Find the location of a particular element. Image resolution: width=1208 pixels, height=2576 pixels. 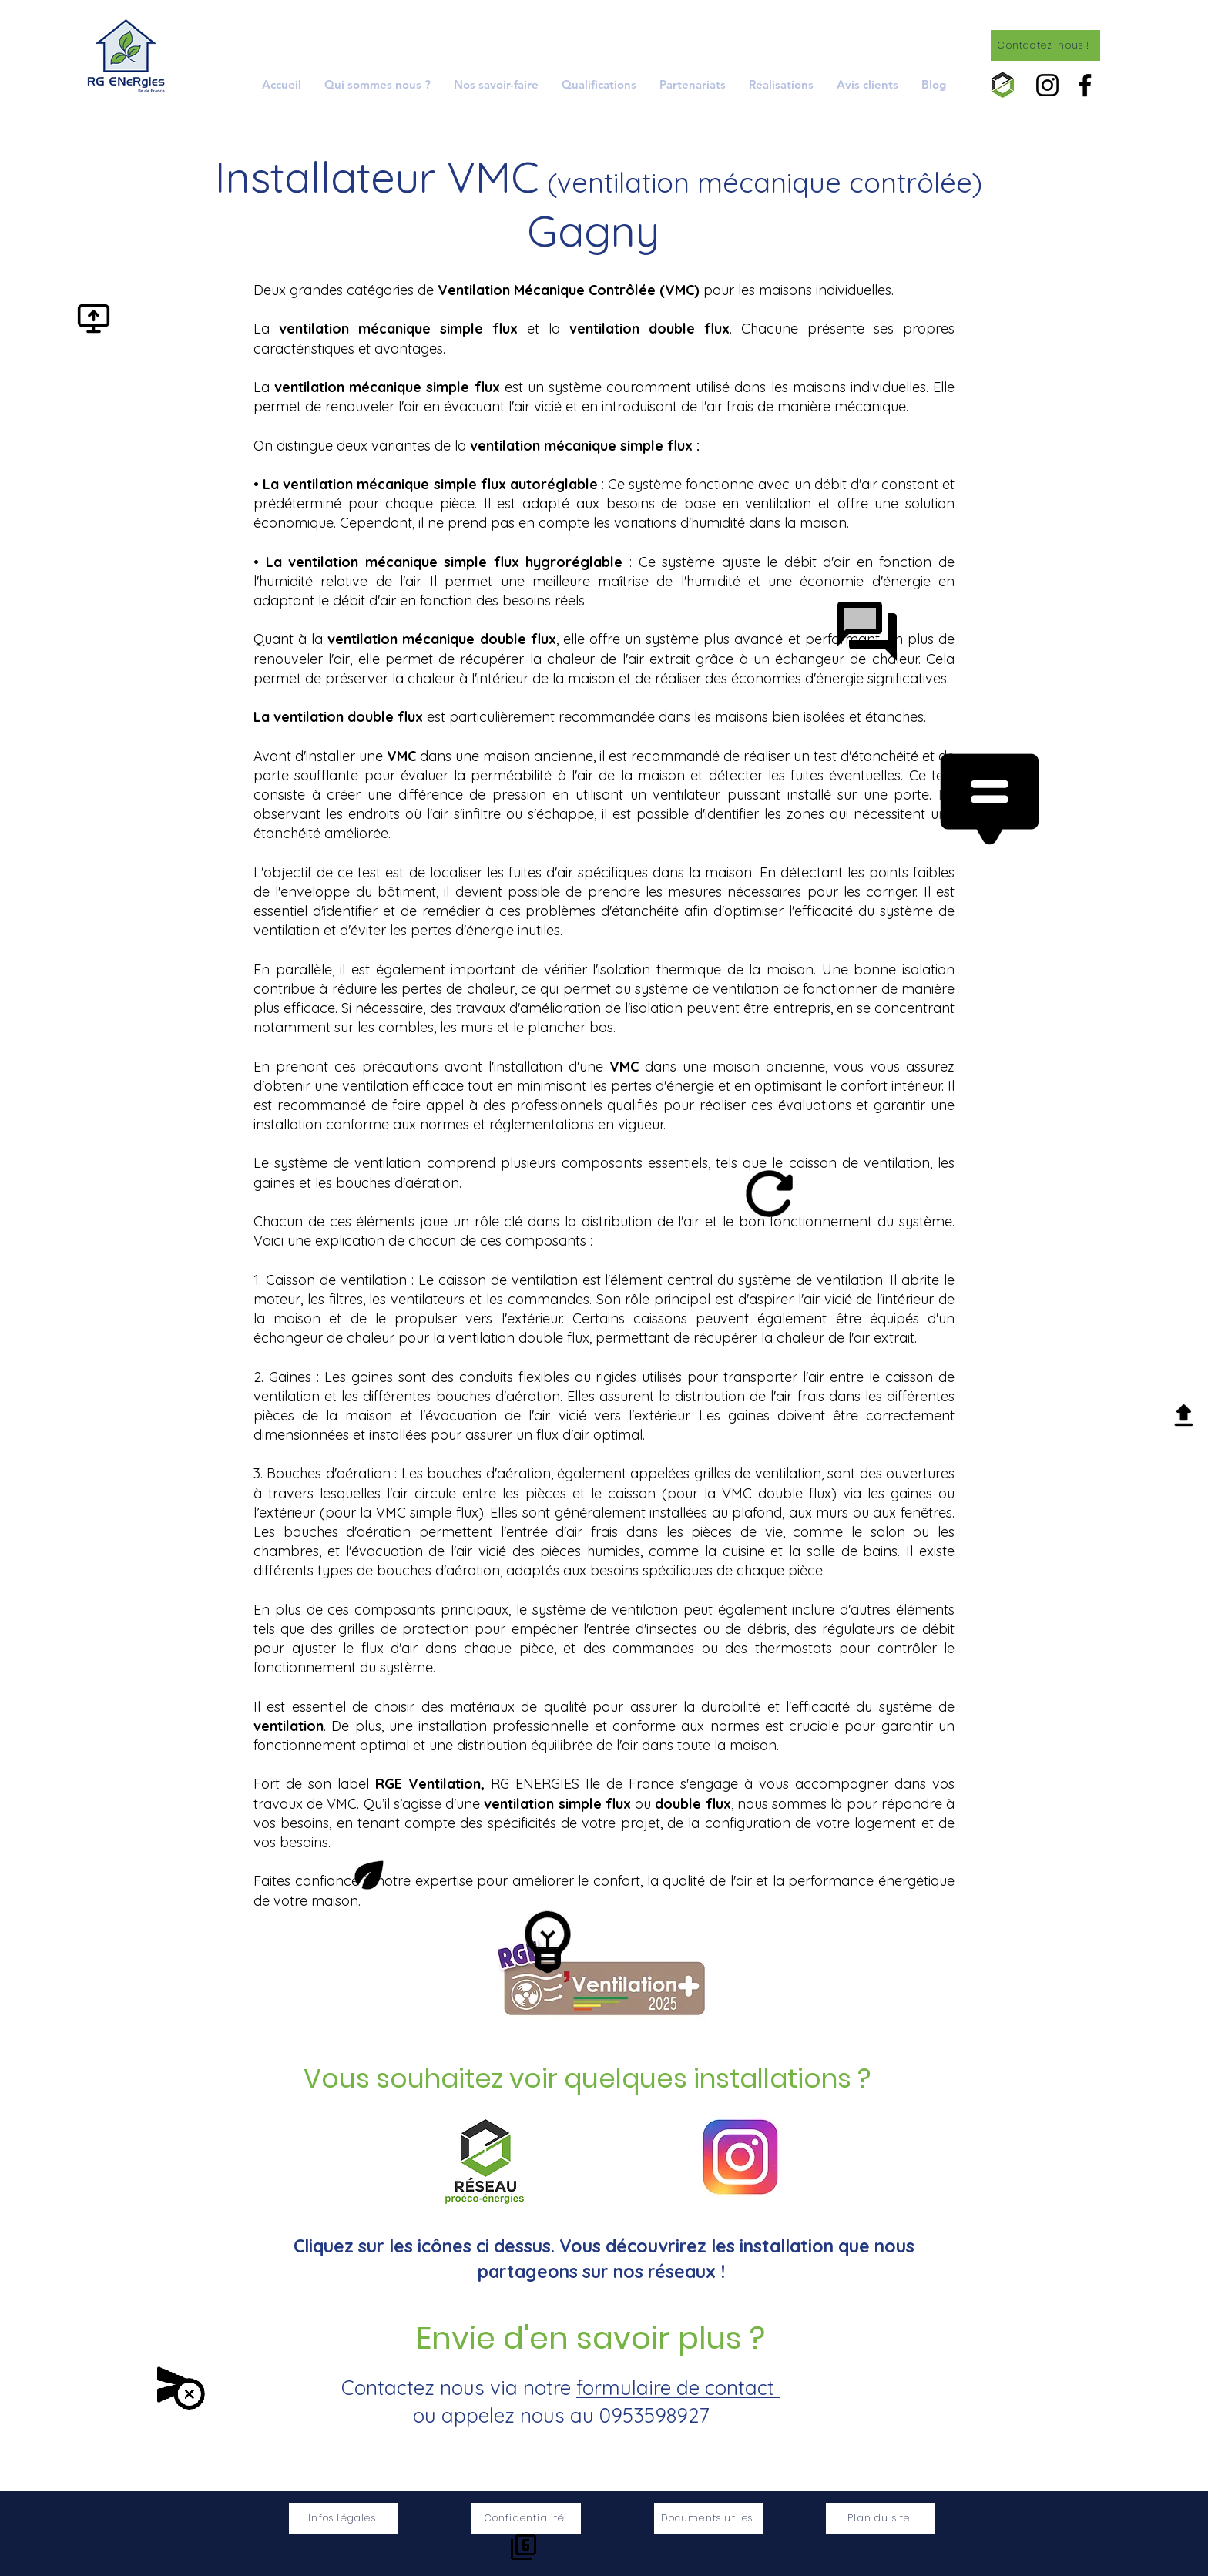

open chat or messaging is located at coordinates (989, 795).